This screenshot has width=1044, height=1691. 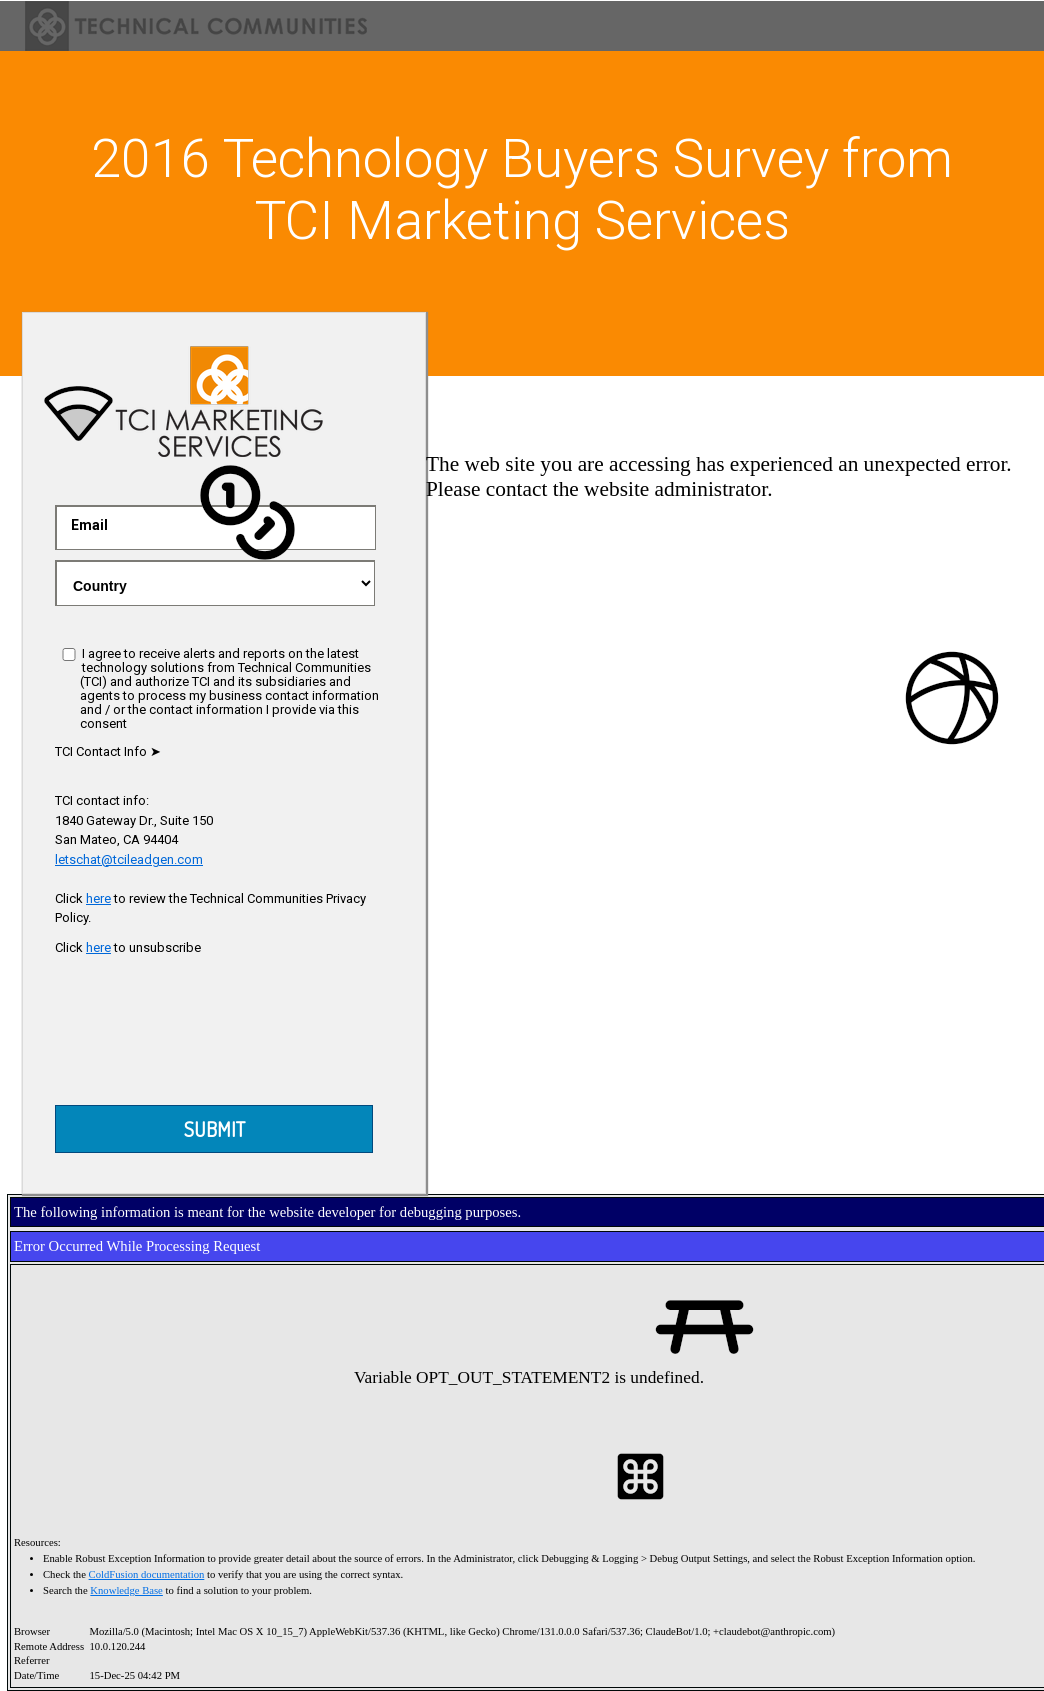 I want to click on indicates medium wifi signal strength, so click(x=78, y=413).